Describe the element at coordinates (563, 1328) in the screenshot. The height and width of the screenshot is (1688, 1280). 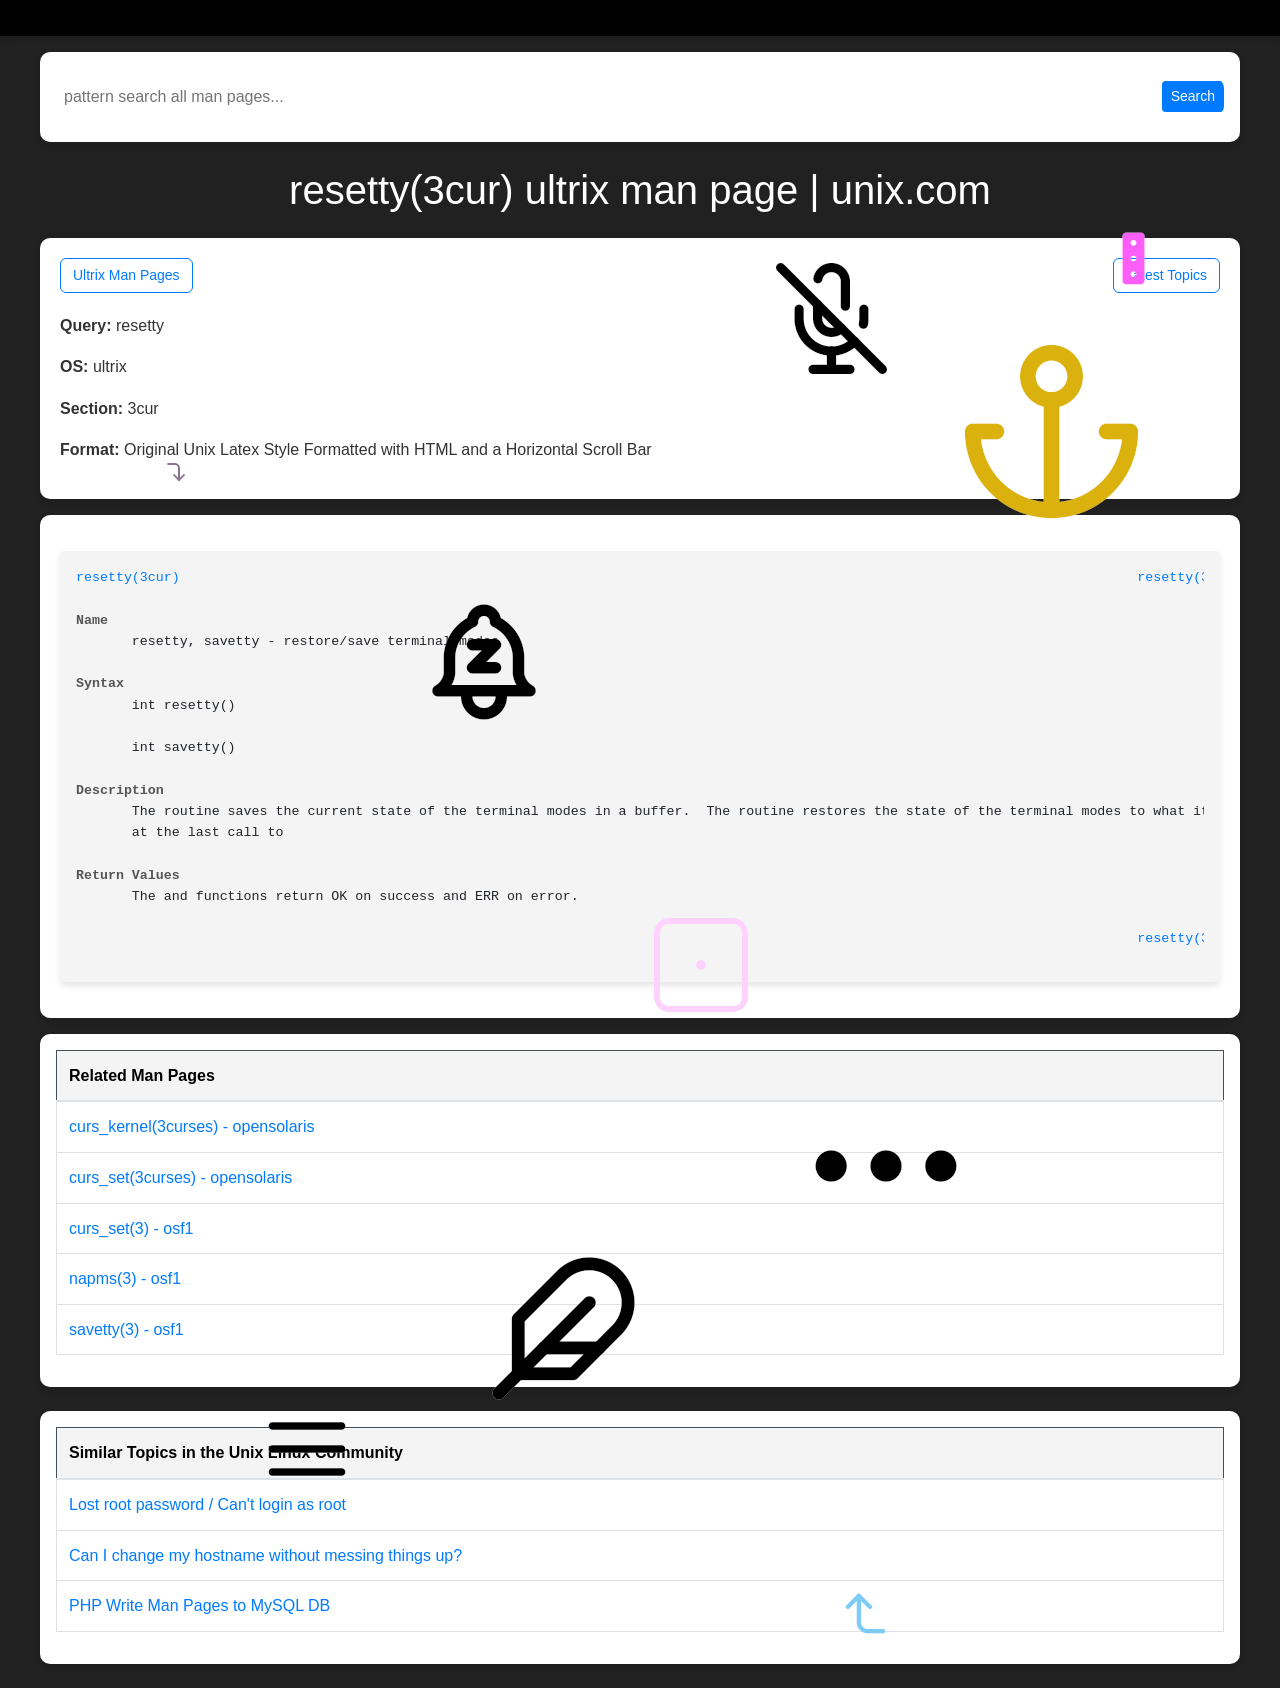
I see `compose a new message or note` at that location.